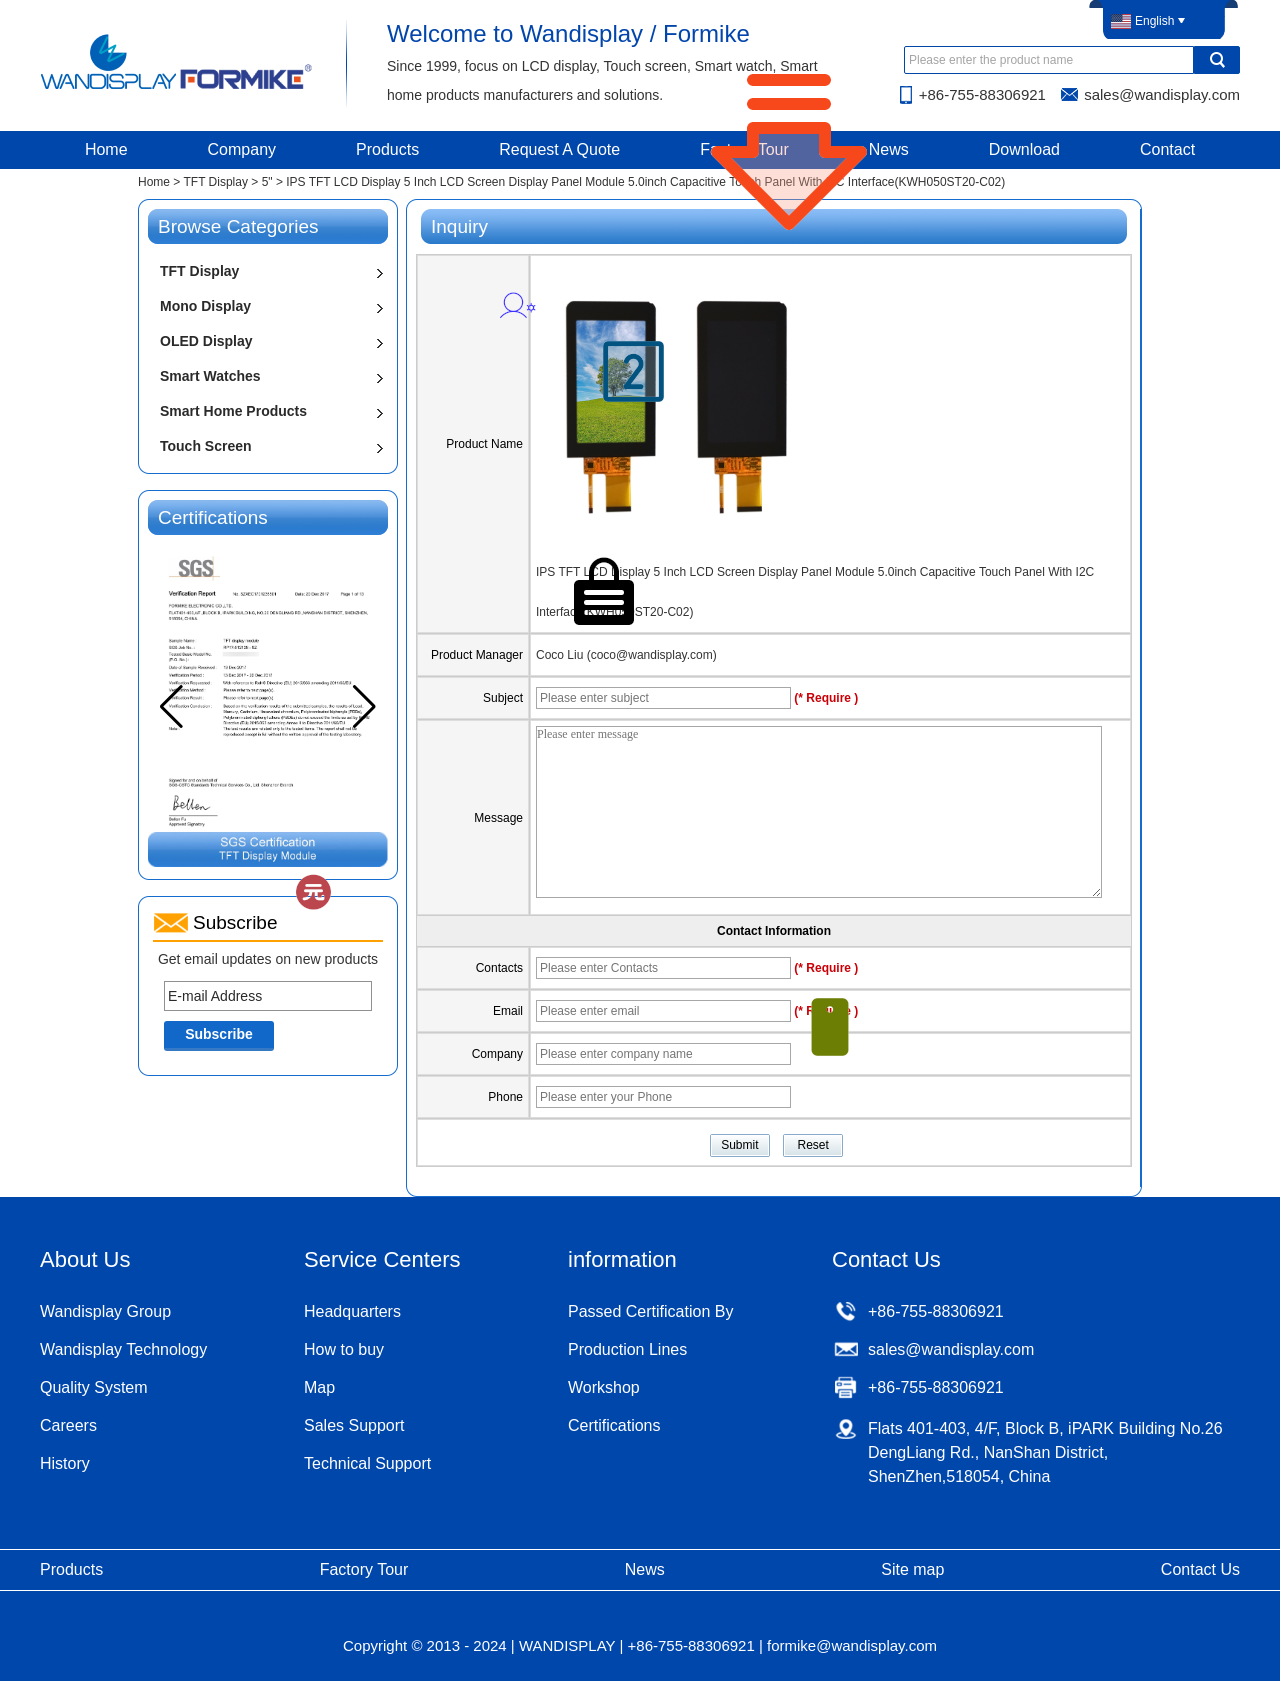 The image size is (1280, 1681). What do you see at coordinates (604, 595) in the screenshot?
I see `secure or locked content` at bounding box center [604, 595].